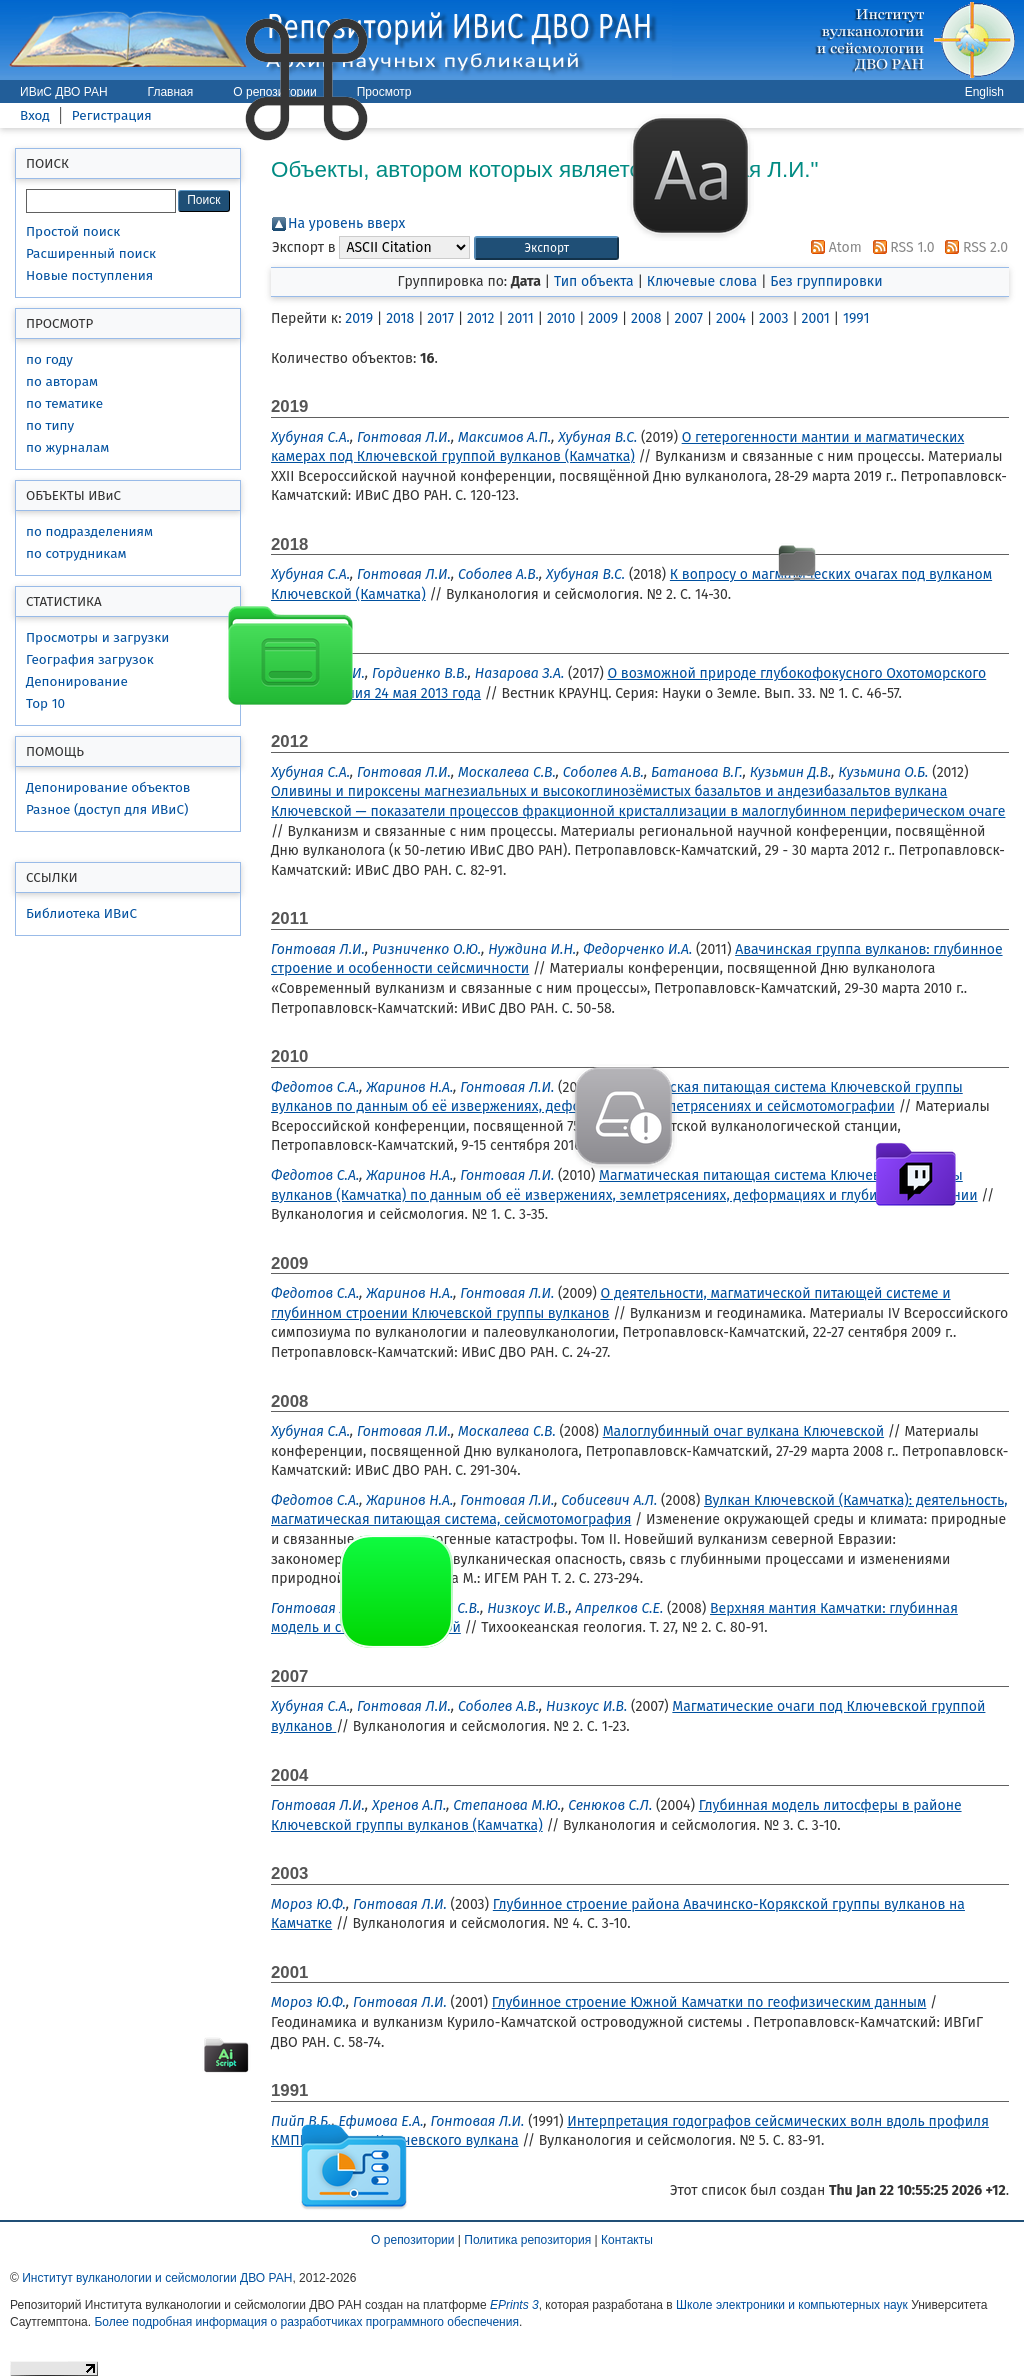 The image size is (1024, 2376). I want to click on access a remote or network folder, so click(797, 562).